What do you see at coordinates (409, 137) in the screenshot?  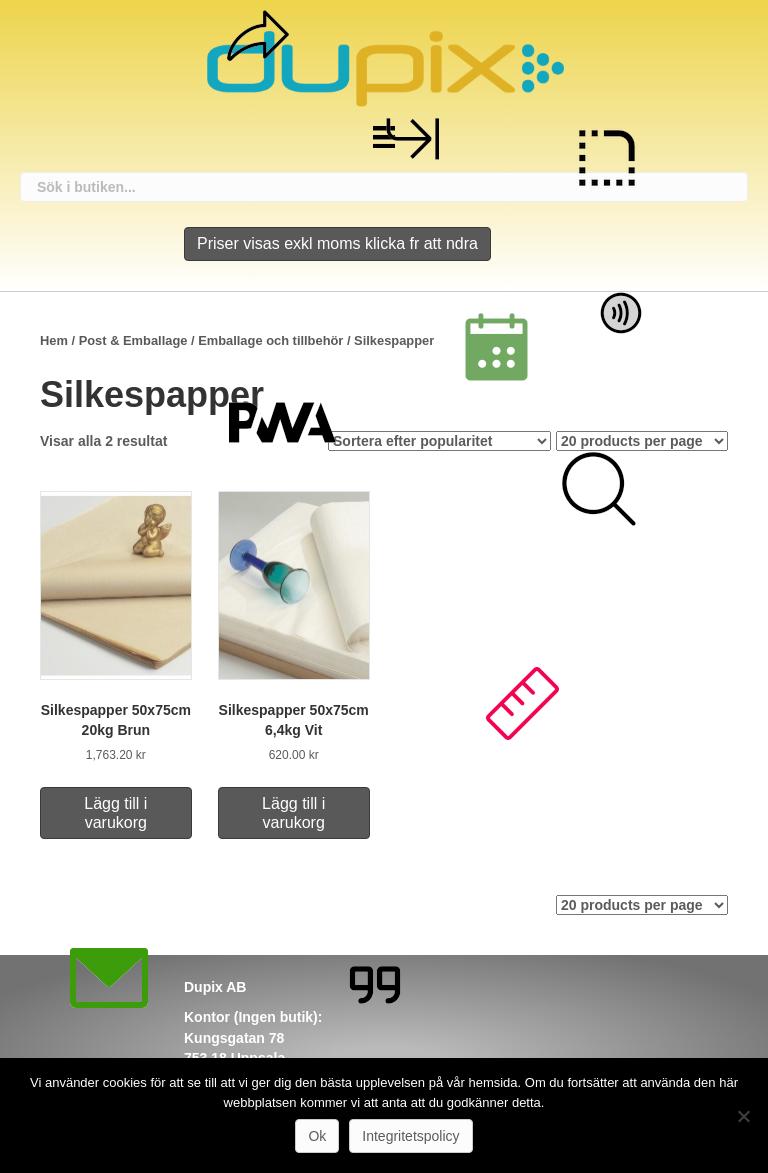 I see `move cursor to next tab stop` at bounding box center [409, 137].